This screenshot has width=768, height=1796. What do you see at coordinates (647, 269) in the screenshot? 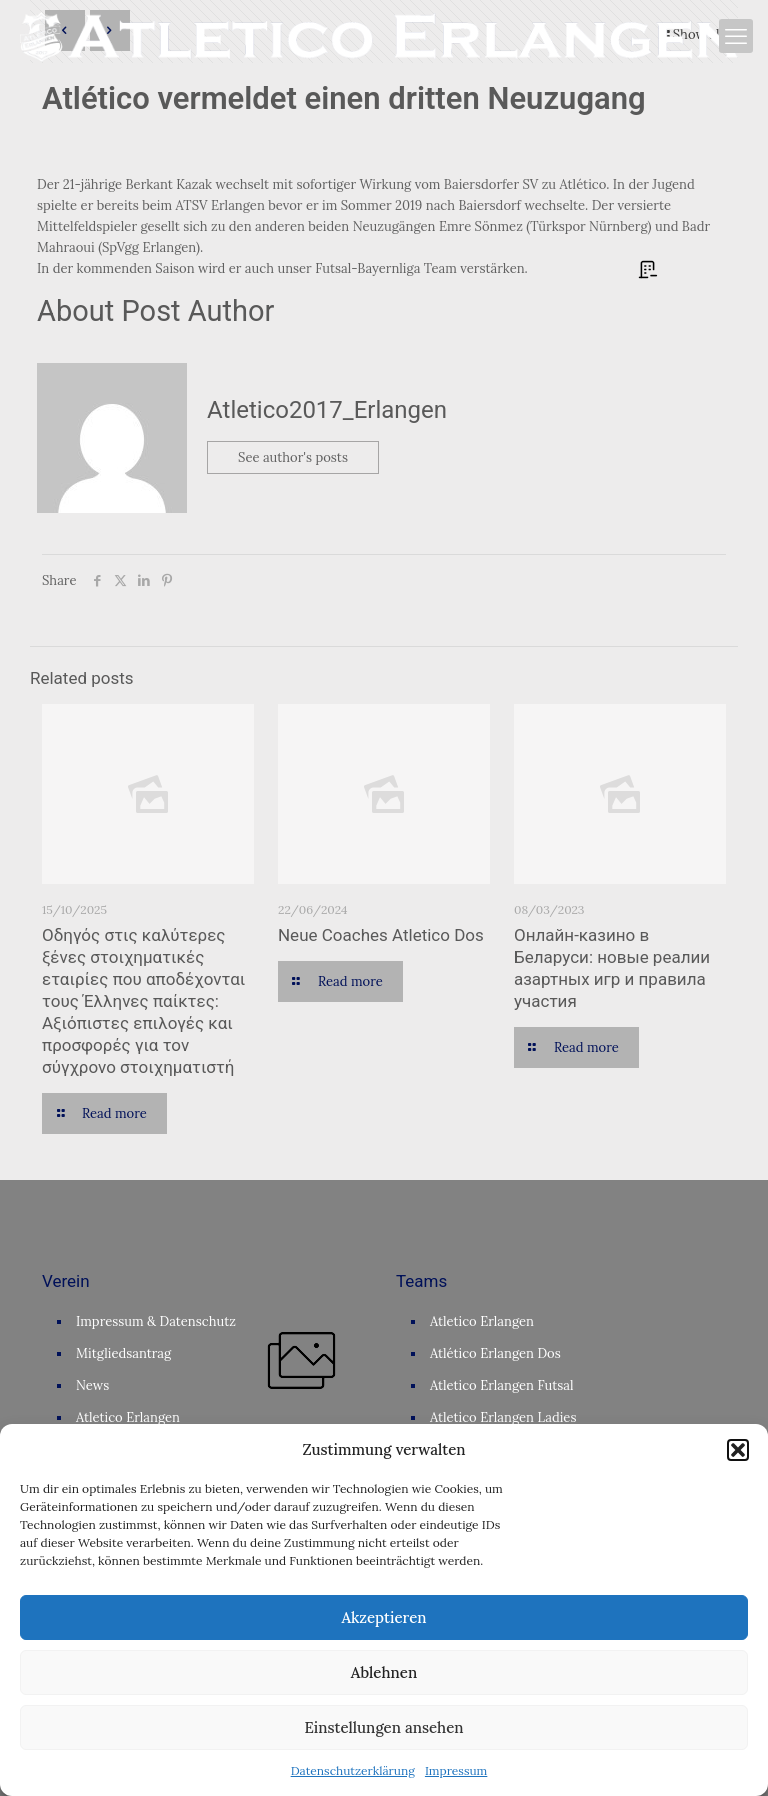
I see `remove a building from your list` at bounding box center [647, 269].